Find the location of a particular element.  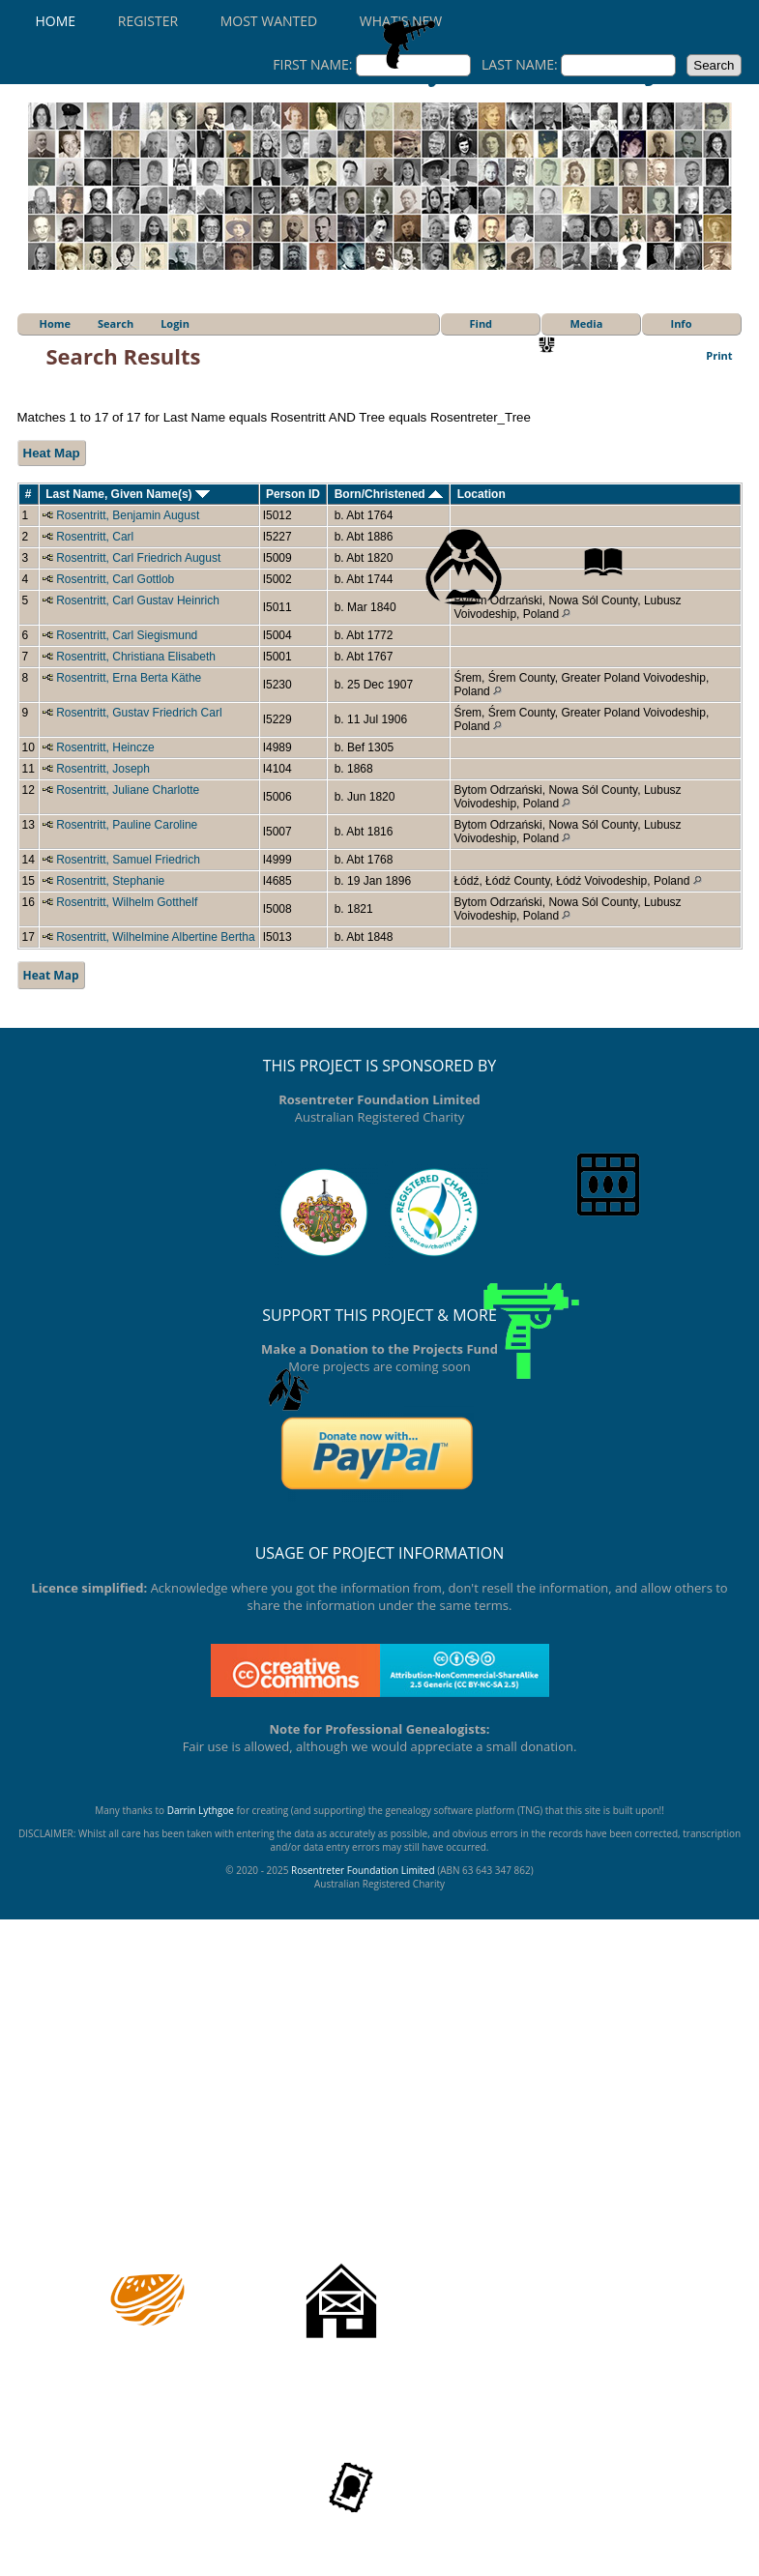

select ray gun weapon in game is located at coordinates (409, 43).